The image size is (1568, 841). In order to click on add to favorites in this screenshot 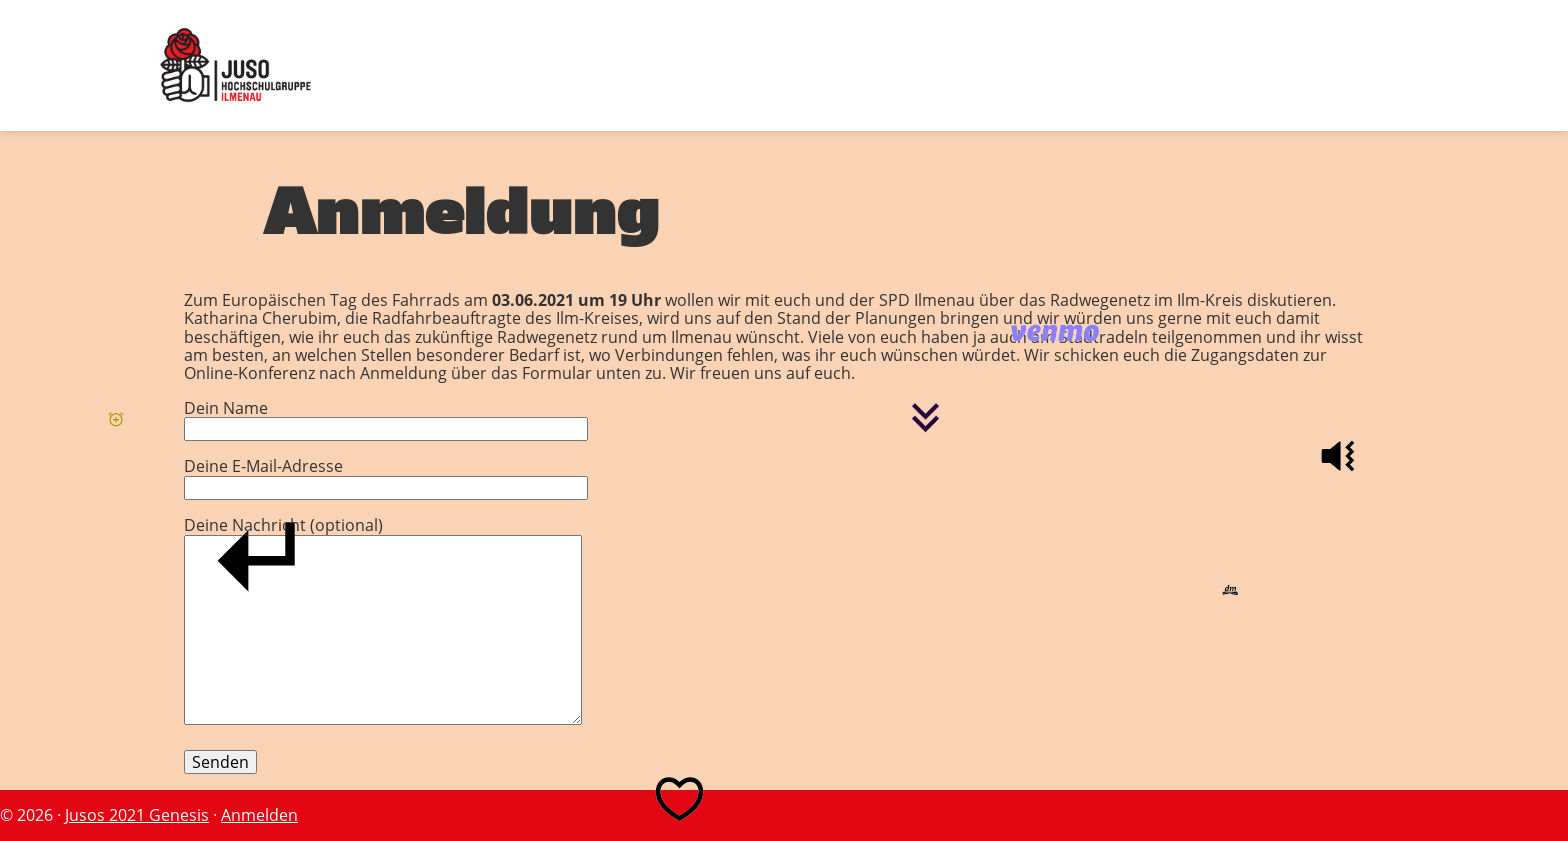, I will do `click(679, 798)`.